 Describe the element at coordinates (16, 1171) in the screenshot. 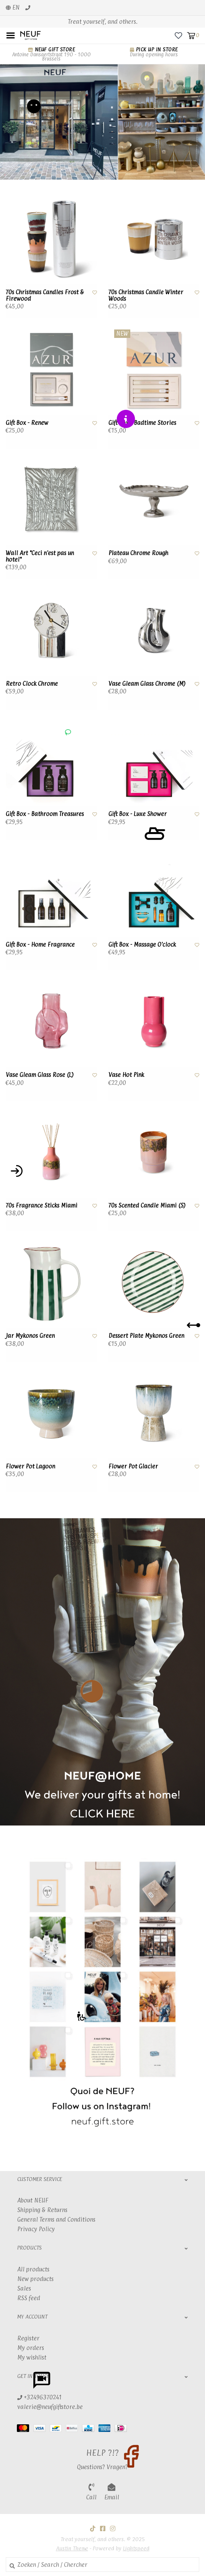

I see `log in or sign in to your account` at that location.